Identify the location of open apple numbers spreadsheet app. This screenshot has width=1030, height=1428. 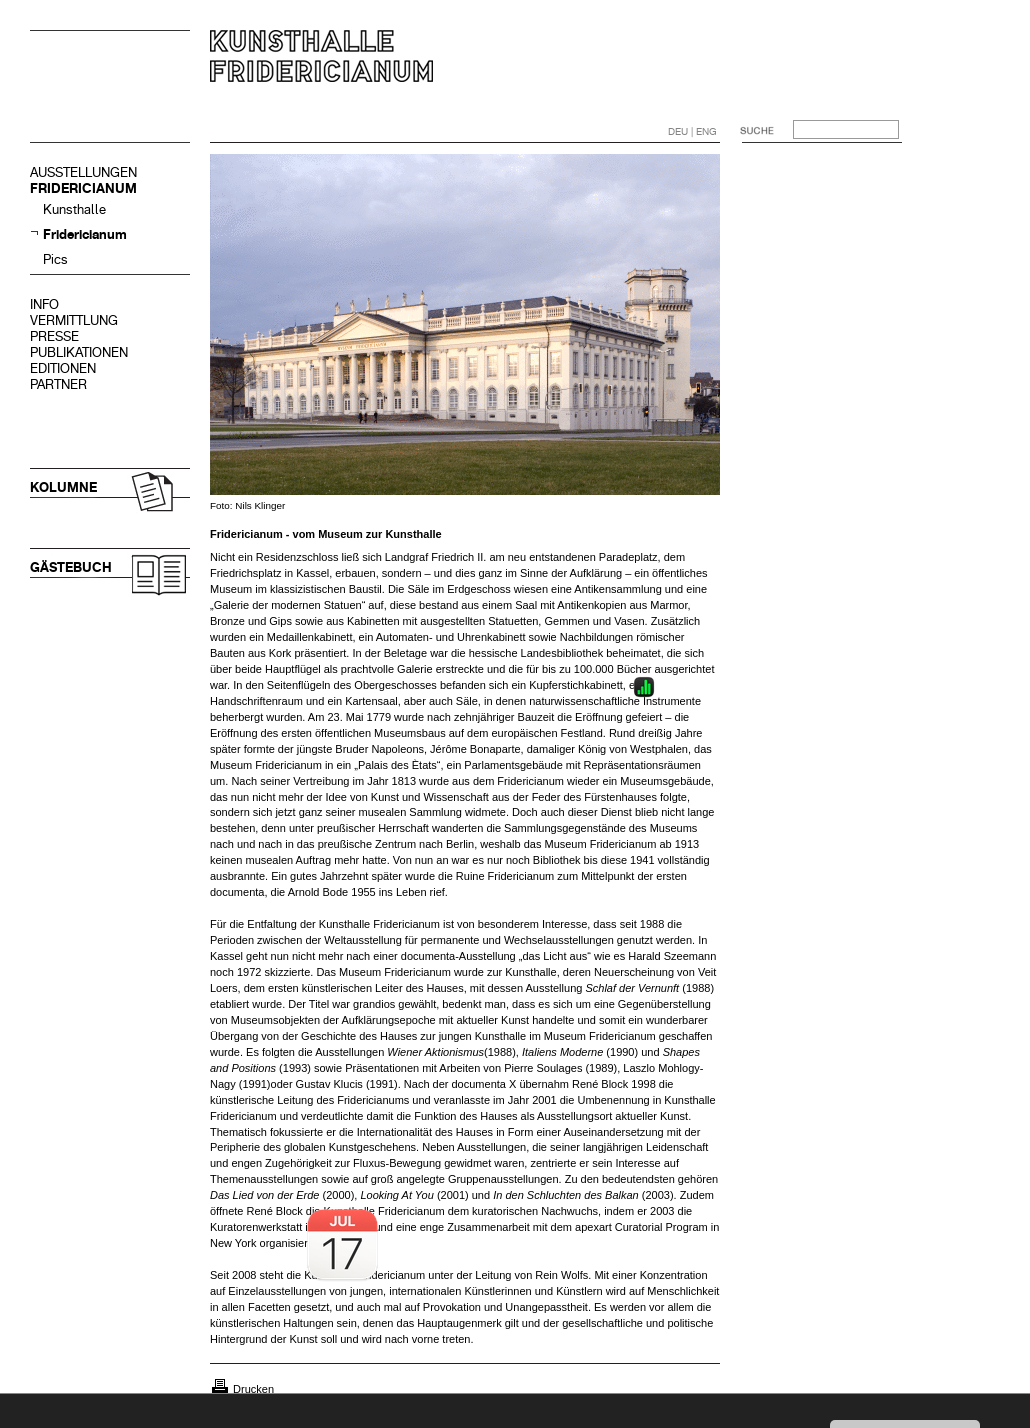
(644, 687).